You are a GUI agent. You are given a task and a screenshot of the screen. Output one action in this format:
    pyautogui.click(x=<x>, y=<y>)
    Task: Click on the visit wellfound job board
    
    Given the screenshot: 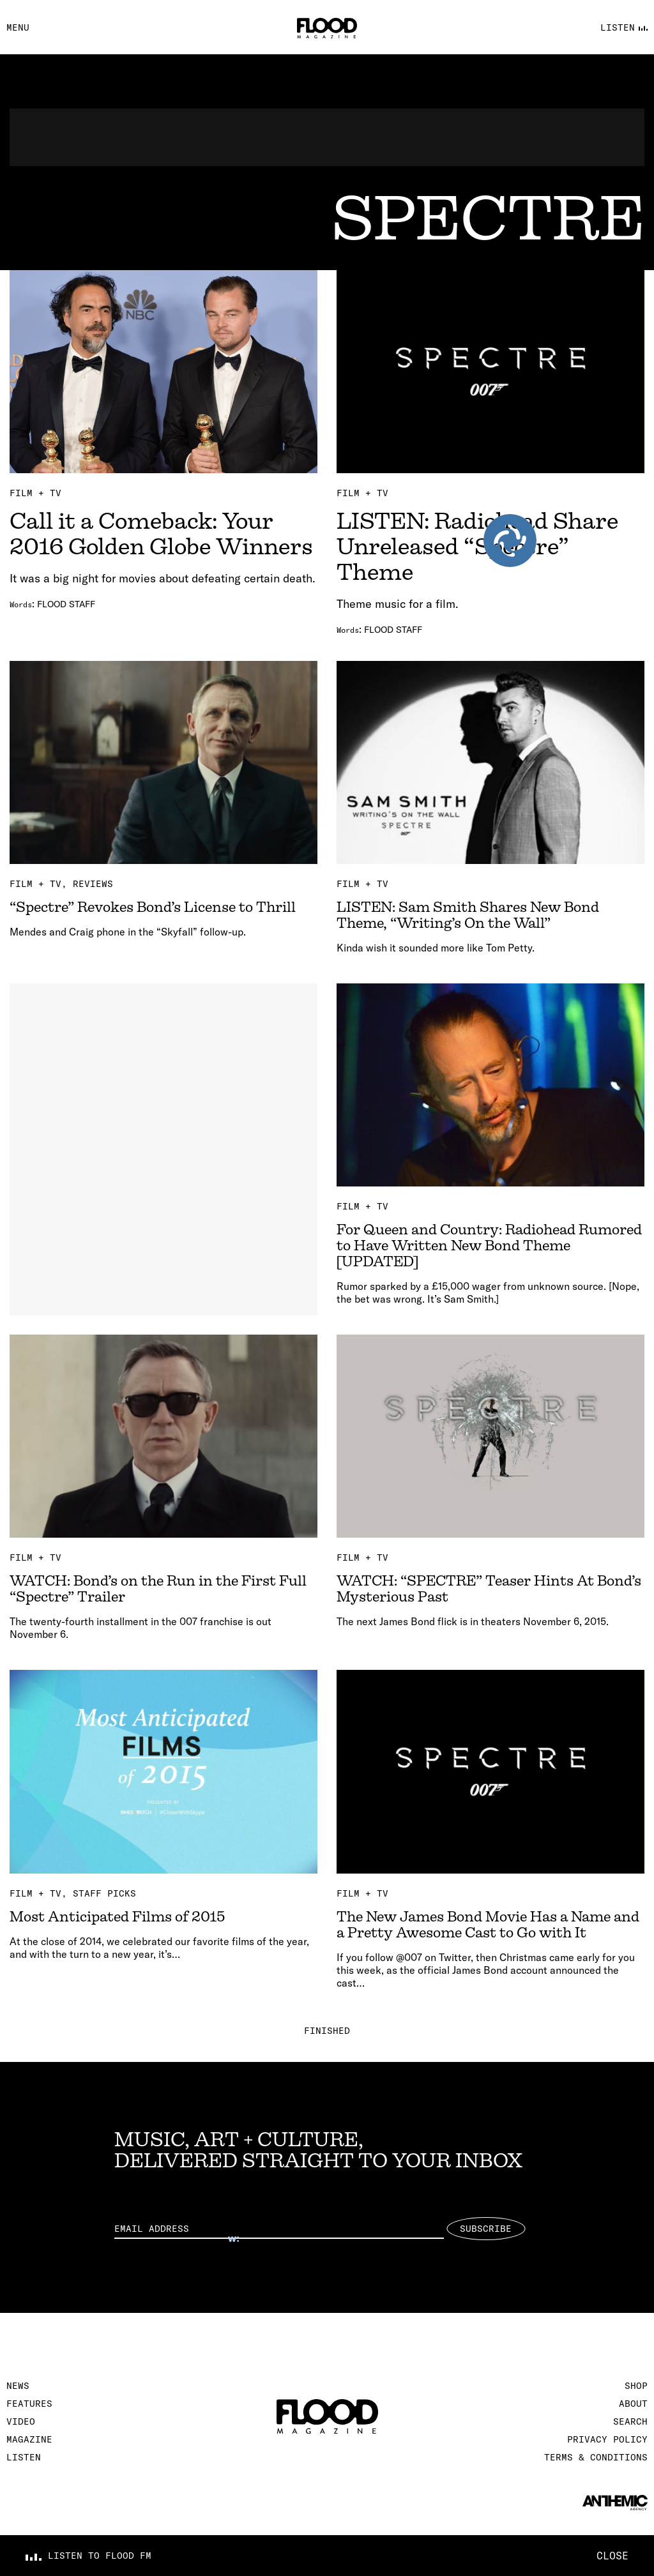 What is the action you would take?
    pyautogui.click(x=233, y=2239)
    